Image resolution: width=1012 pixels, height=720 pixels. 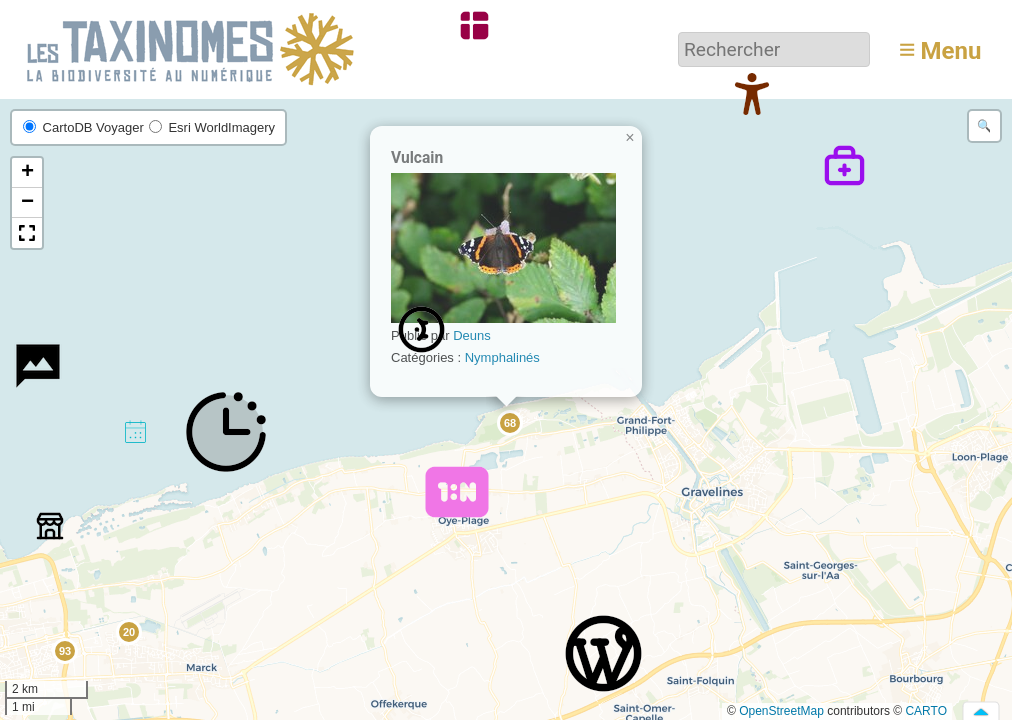 I want to click on indicates a one-to-many database relationship, so click(x=457, y=492).